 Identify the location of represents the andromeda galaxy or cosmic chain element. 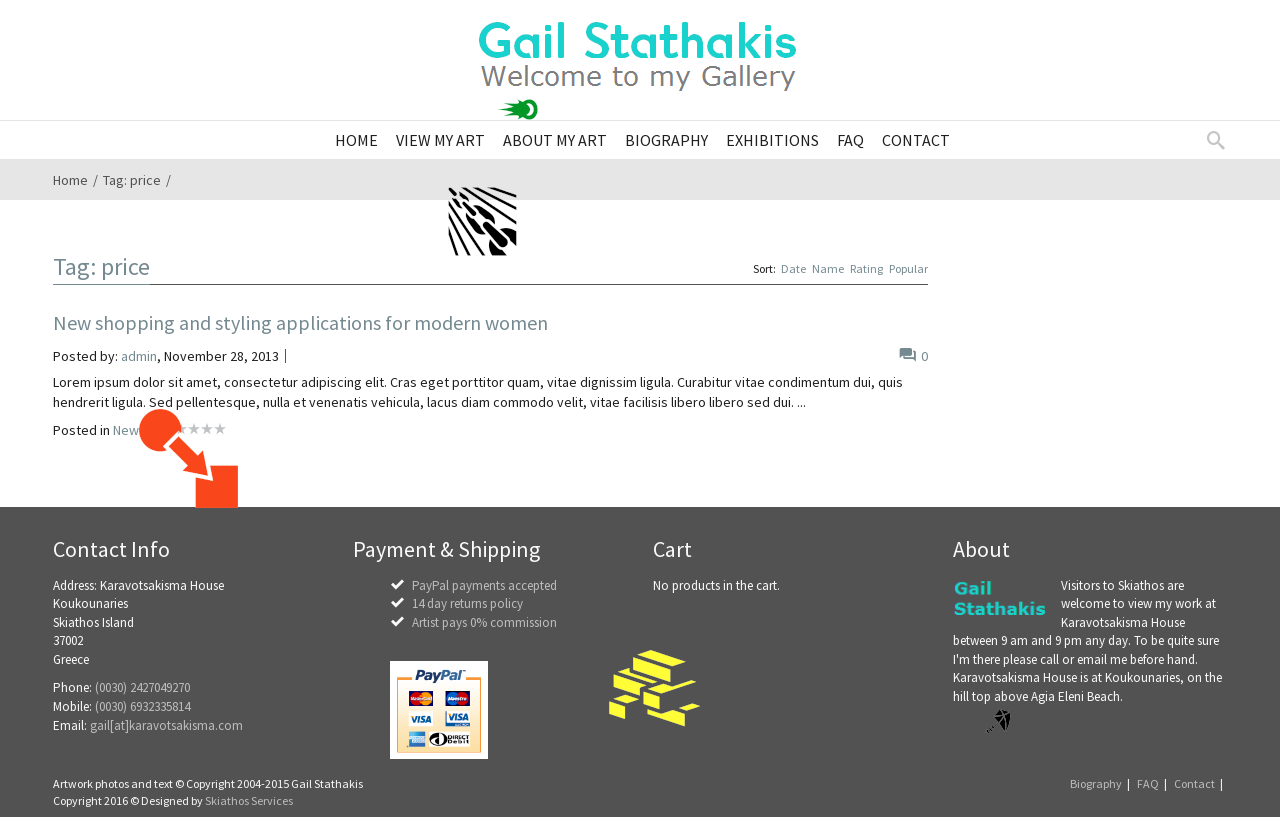
(482, 221).